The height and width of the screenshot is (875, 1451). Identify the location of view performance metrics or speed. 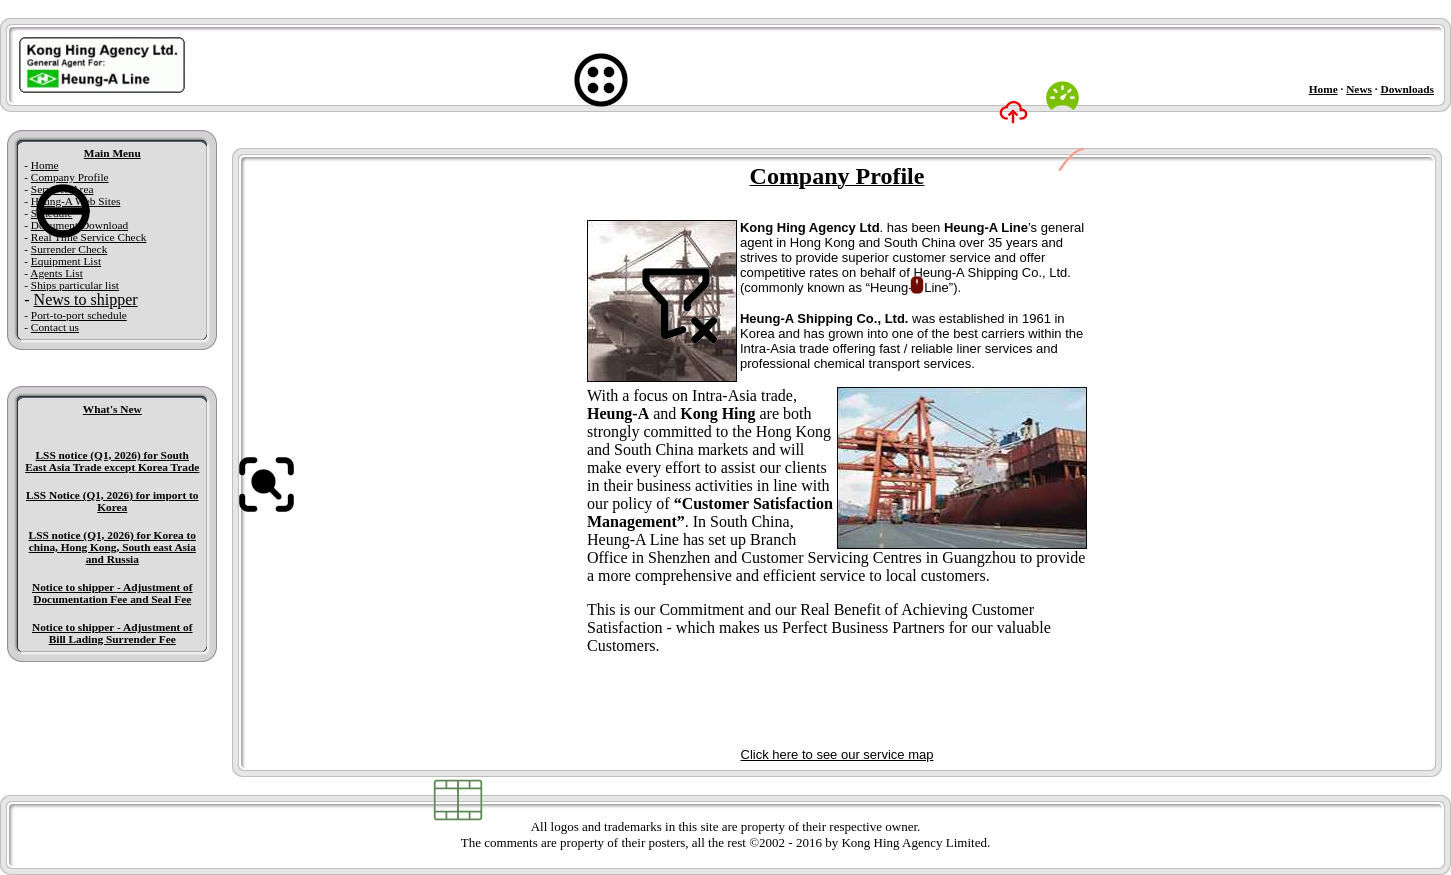
(1062, 95).